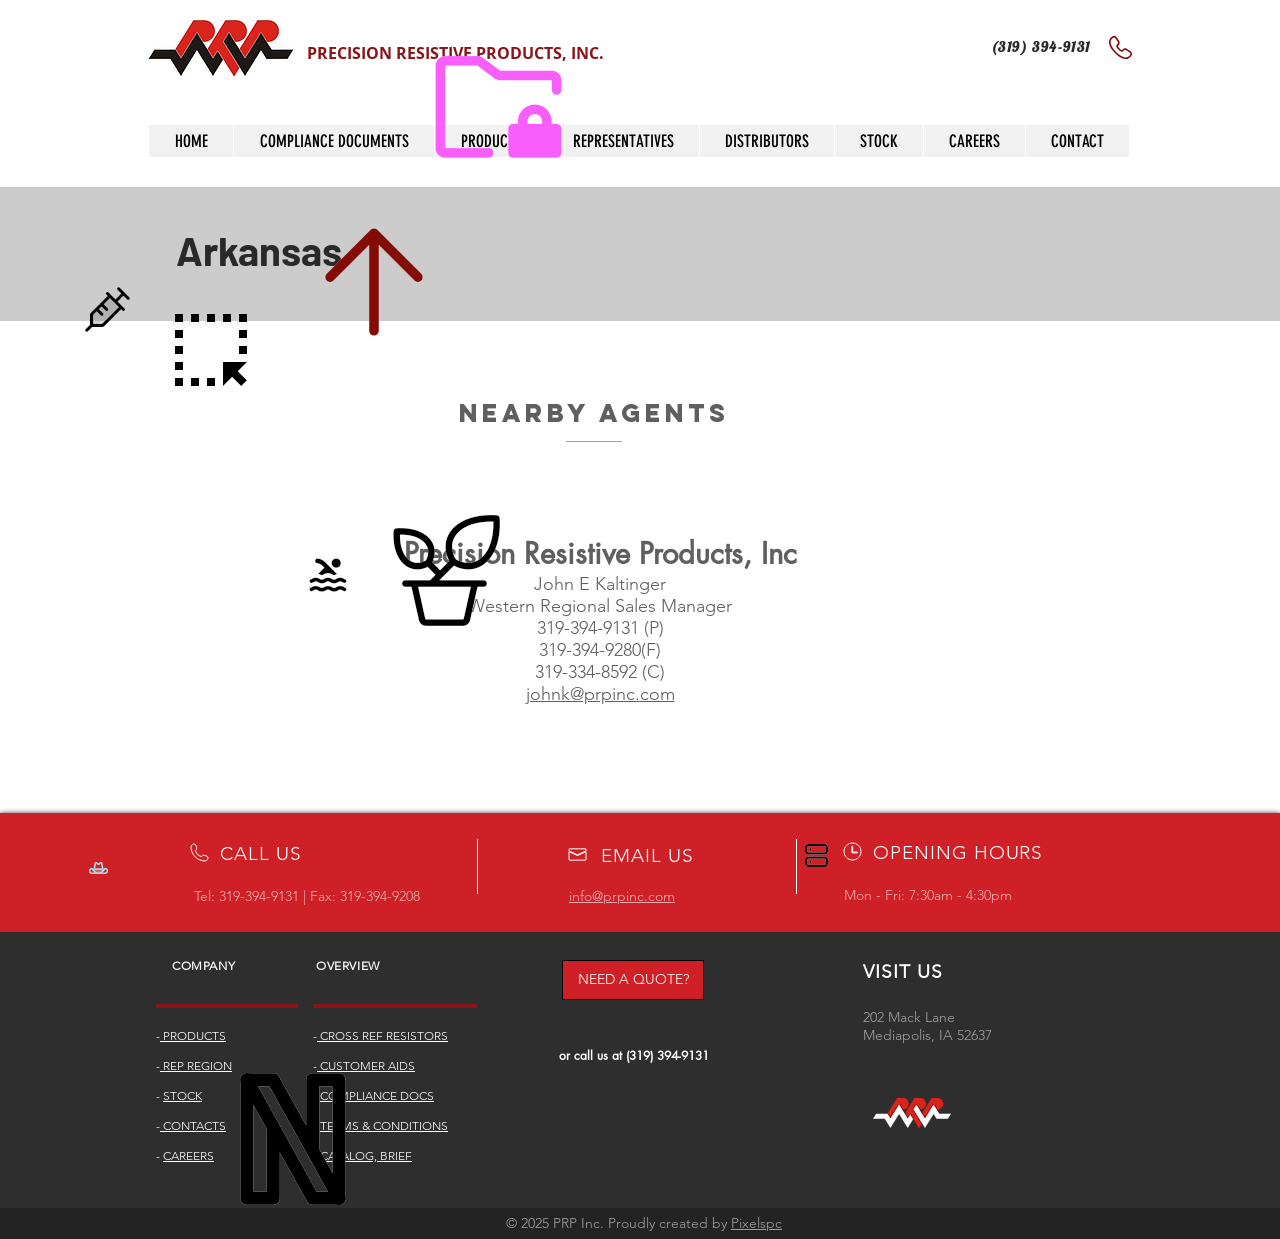 Image resolution: width=1280 pixels, height=1239 pixels. I want to click on open Netflix app, so click(293, 1139).